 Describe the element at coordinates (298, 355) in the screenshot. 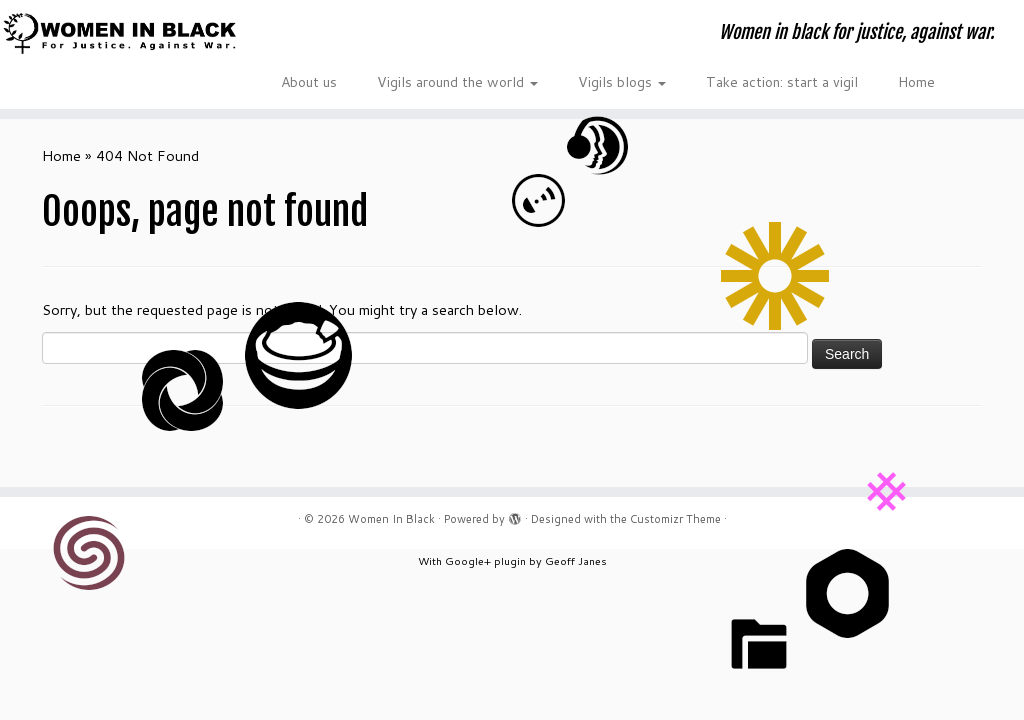

I see `open Apache Guacamole remote desktop gateway` at that location.